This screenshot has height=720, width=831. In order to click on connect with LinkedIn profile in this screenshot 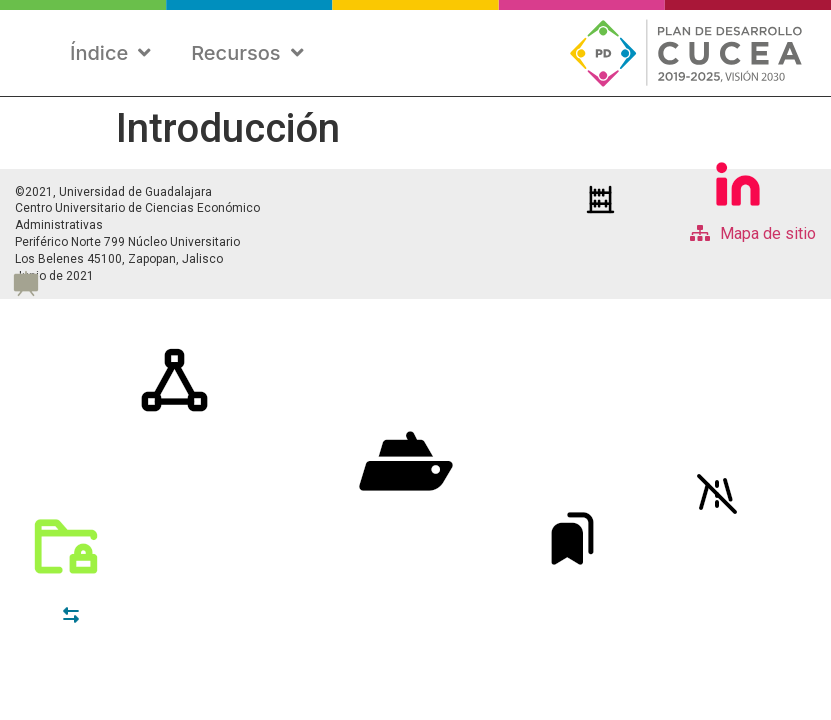, I will do `click(738, 184)`.